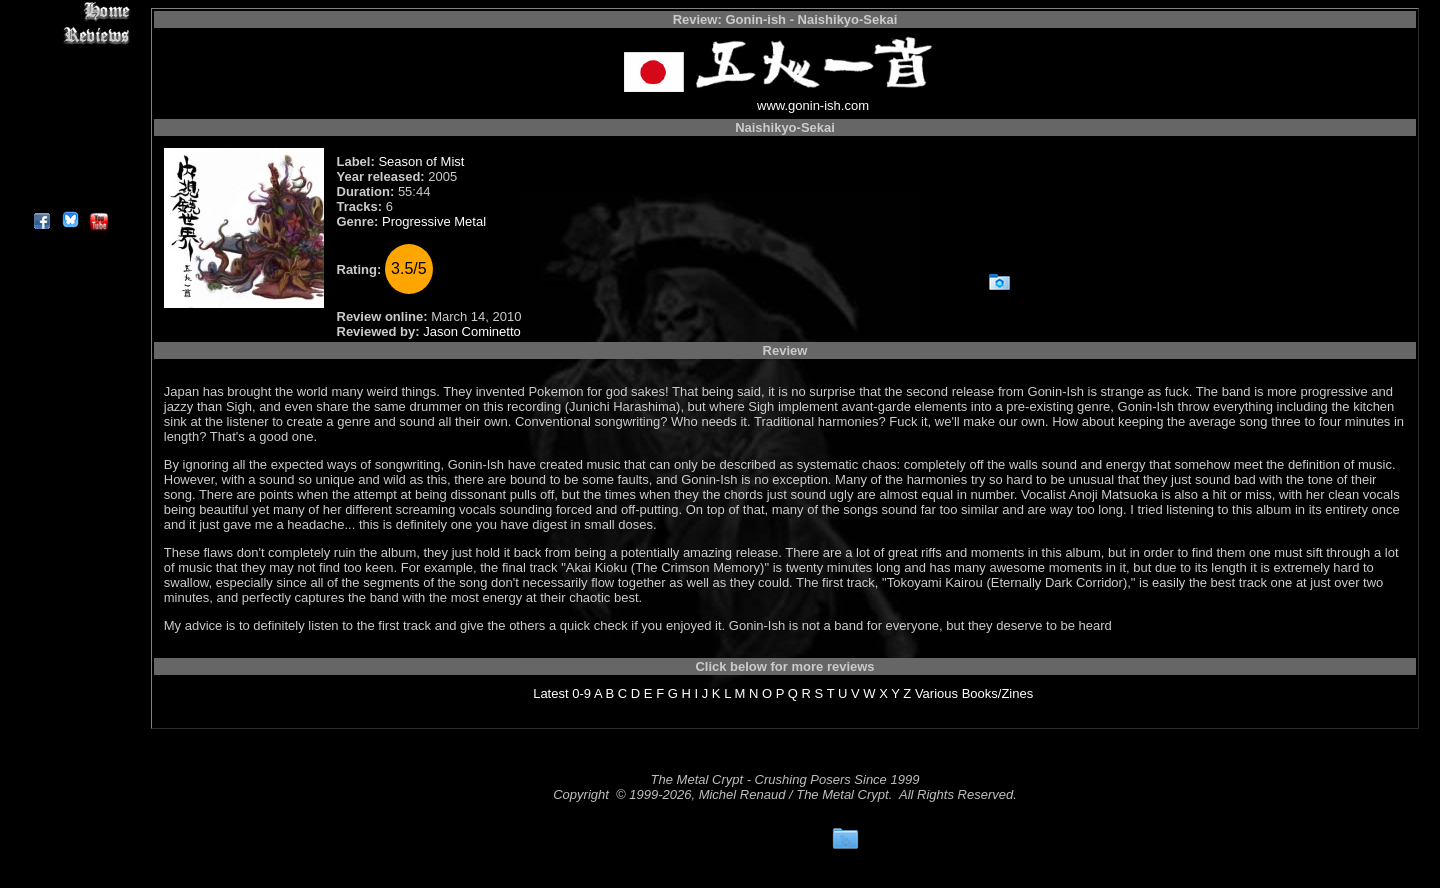  I want to click on open folder containing microsoft dynamics 365 remote assist files, so click(999, 282).